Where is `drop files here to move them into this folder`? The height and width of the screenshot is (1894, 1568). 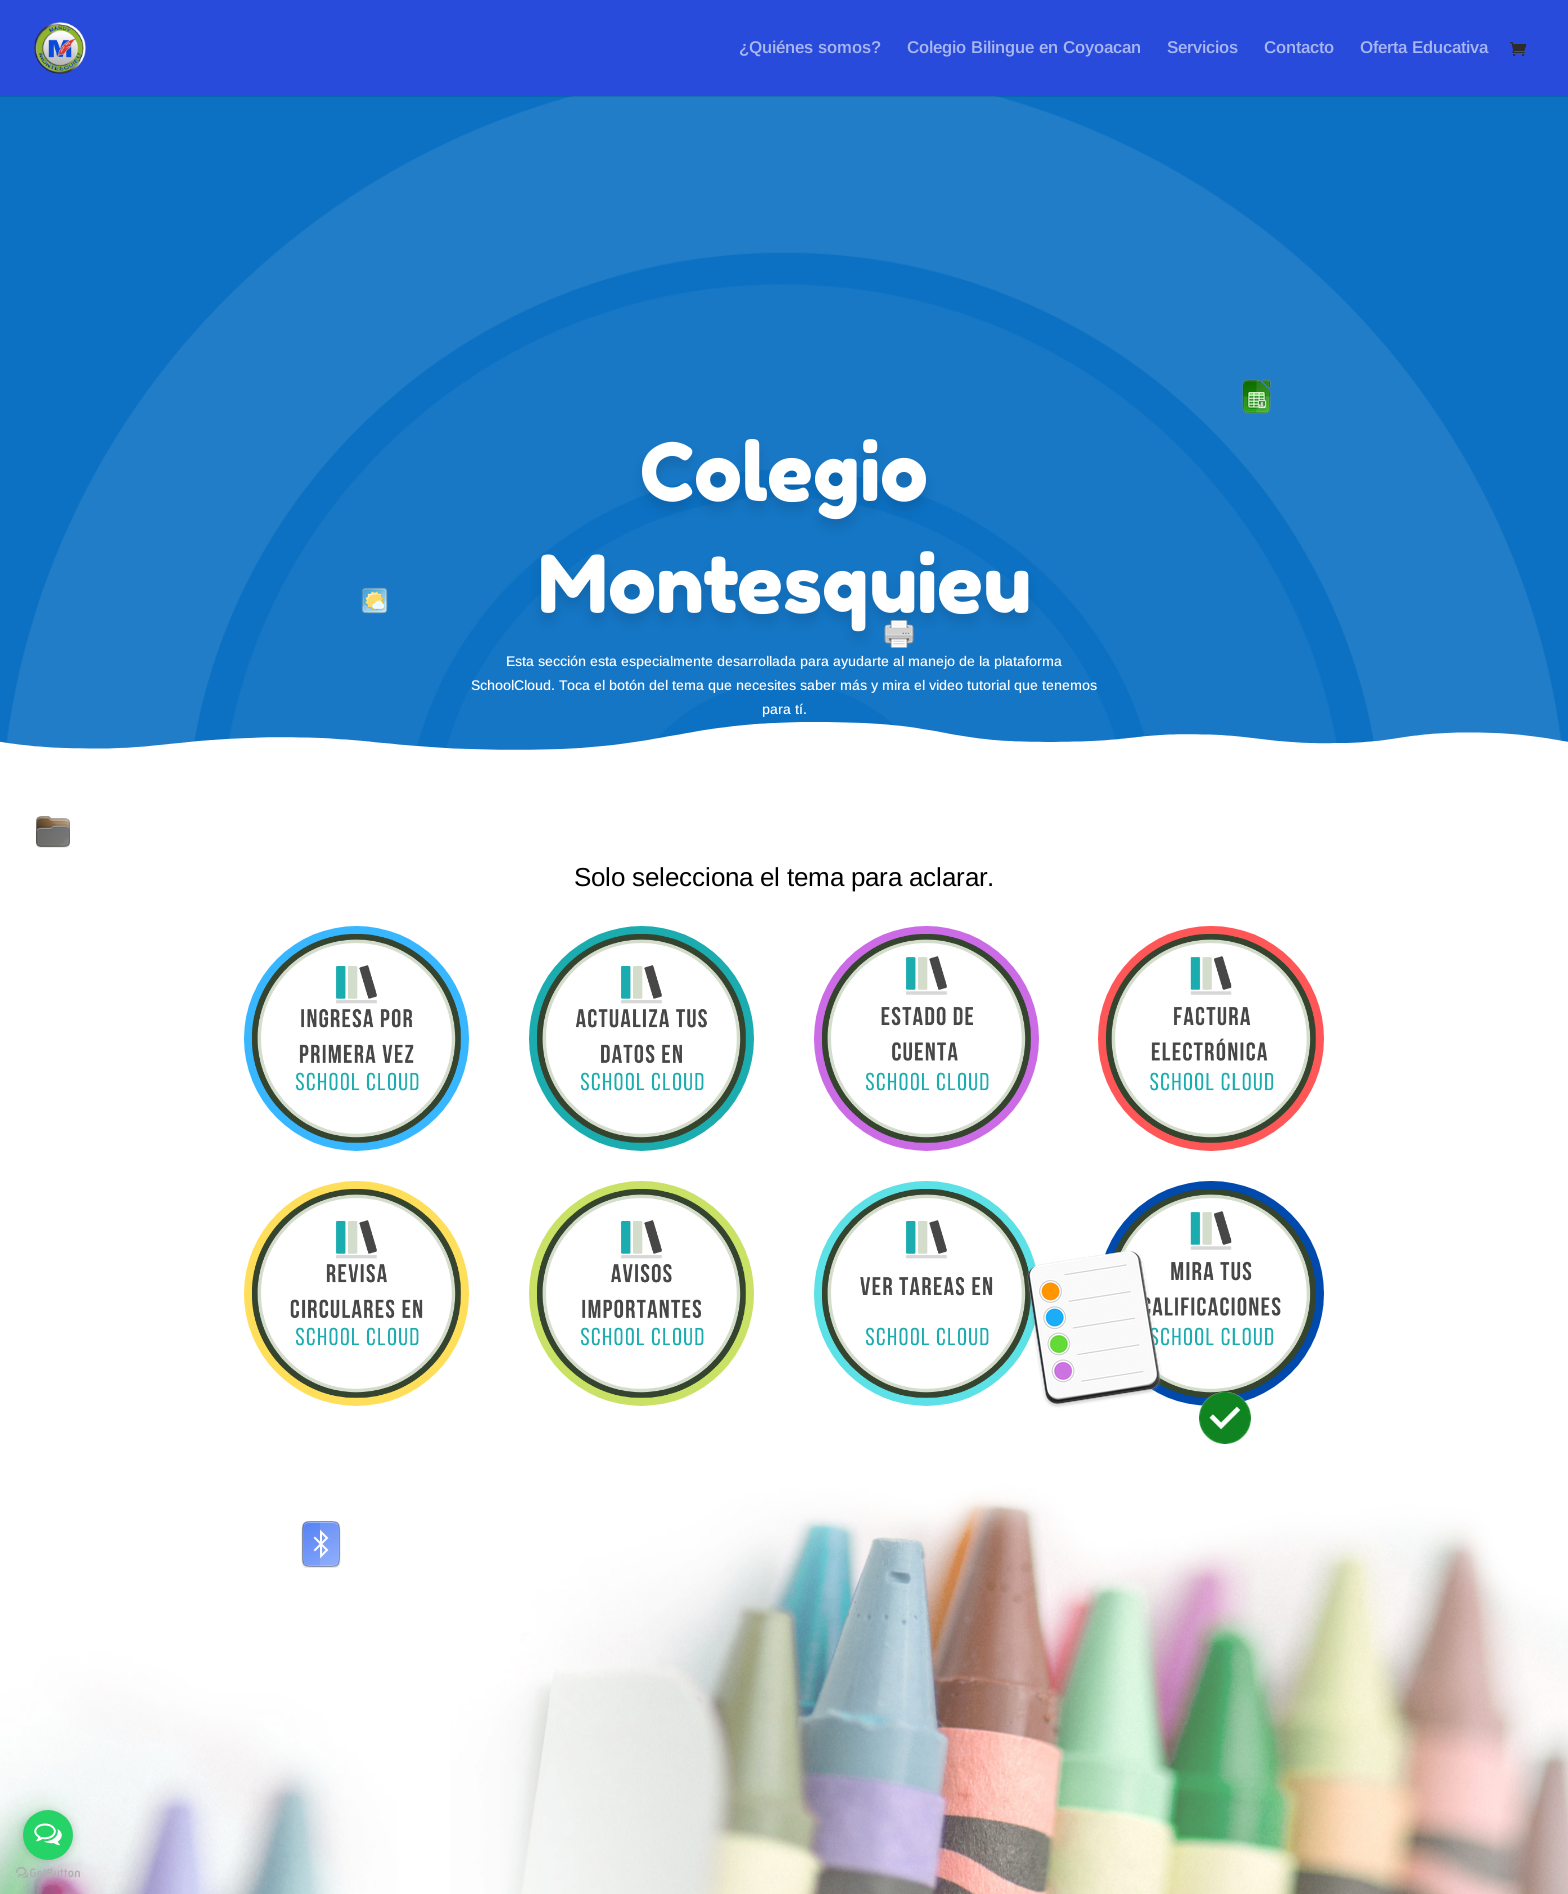 drop files here to move them into this folder is located at coordinates (53, 831).